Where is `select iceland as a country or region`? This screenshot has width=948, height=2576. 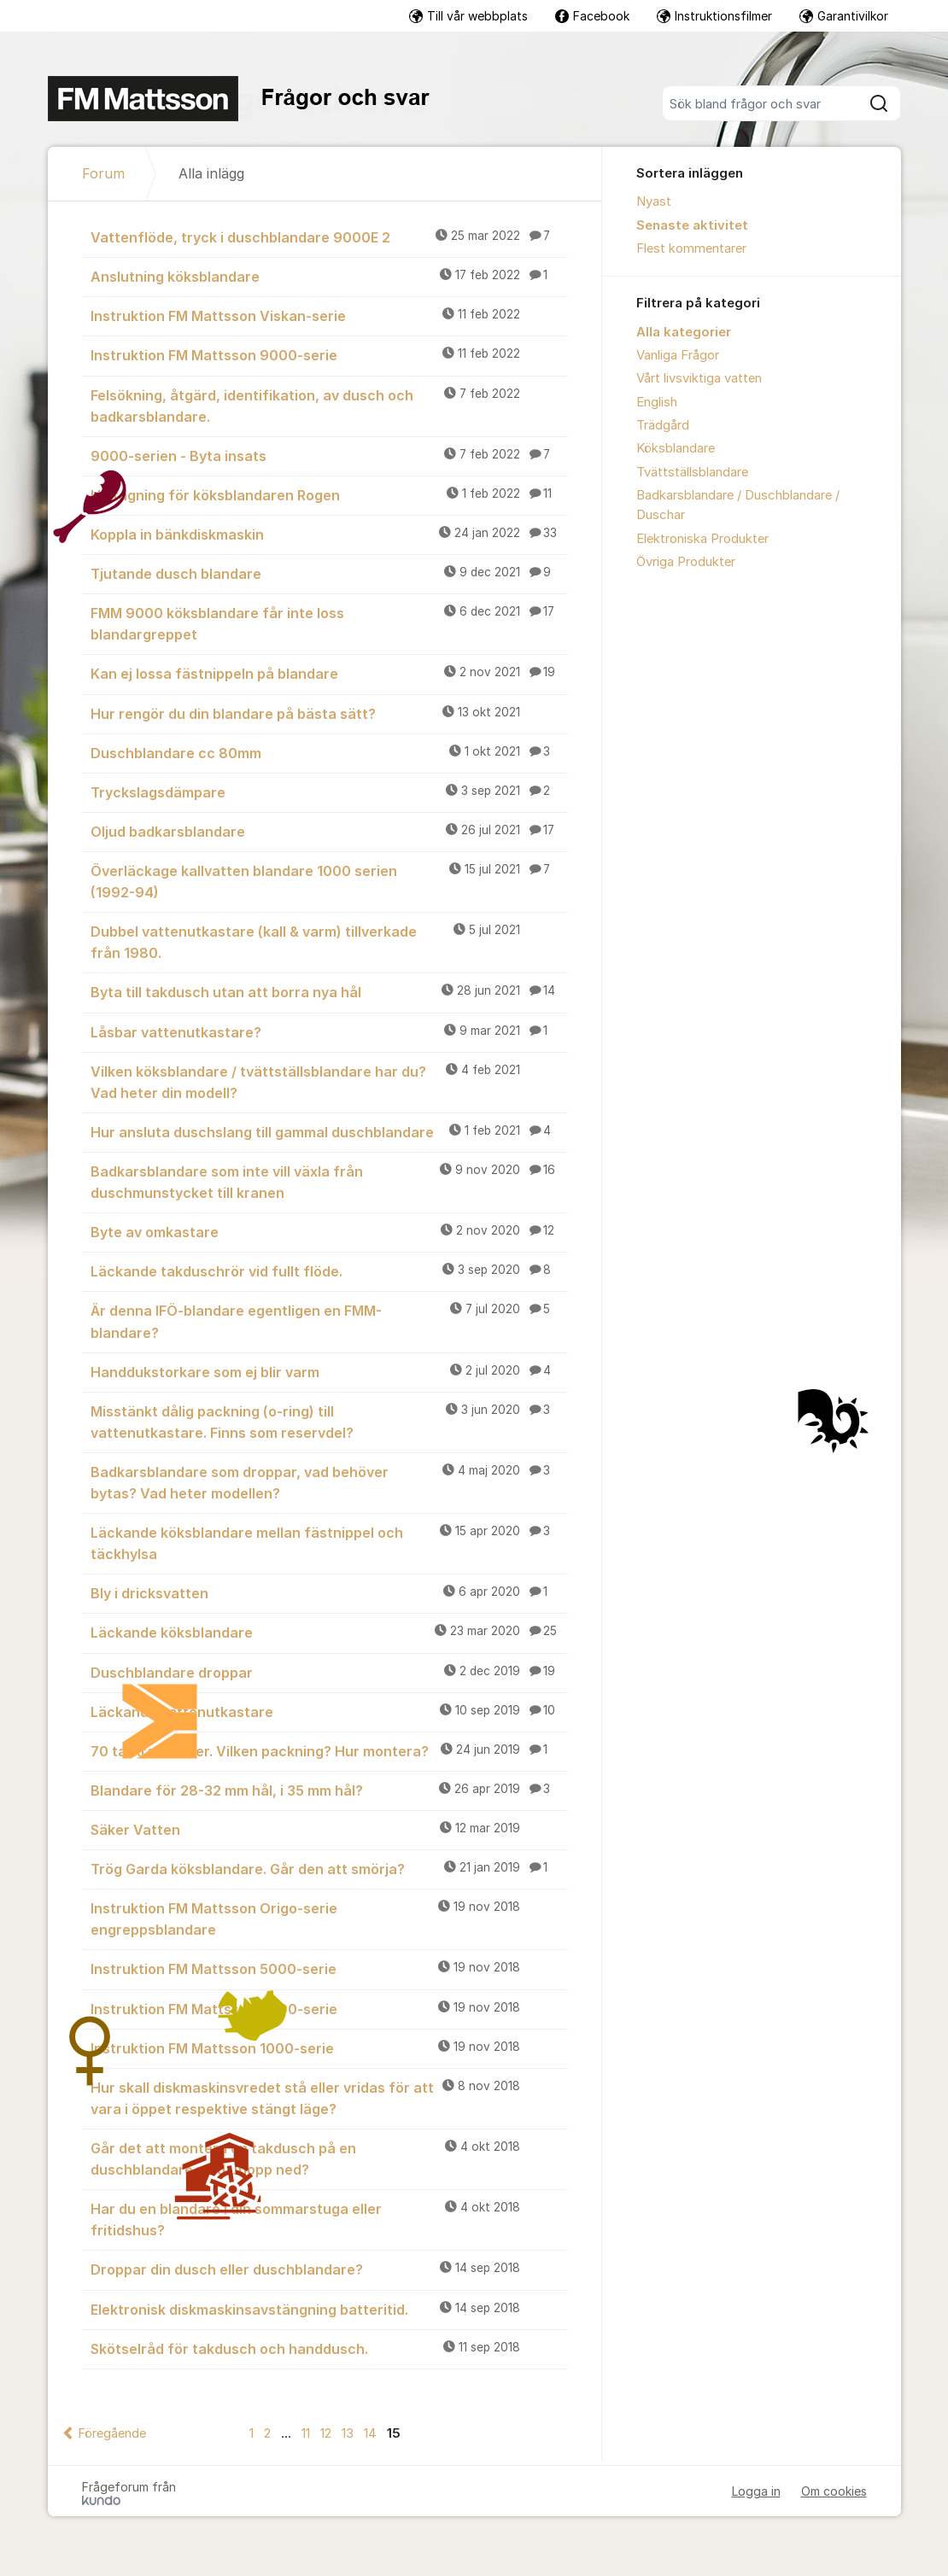 select iceland as a country or region is located at coordinates (252, 2015).